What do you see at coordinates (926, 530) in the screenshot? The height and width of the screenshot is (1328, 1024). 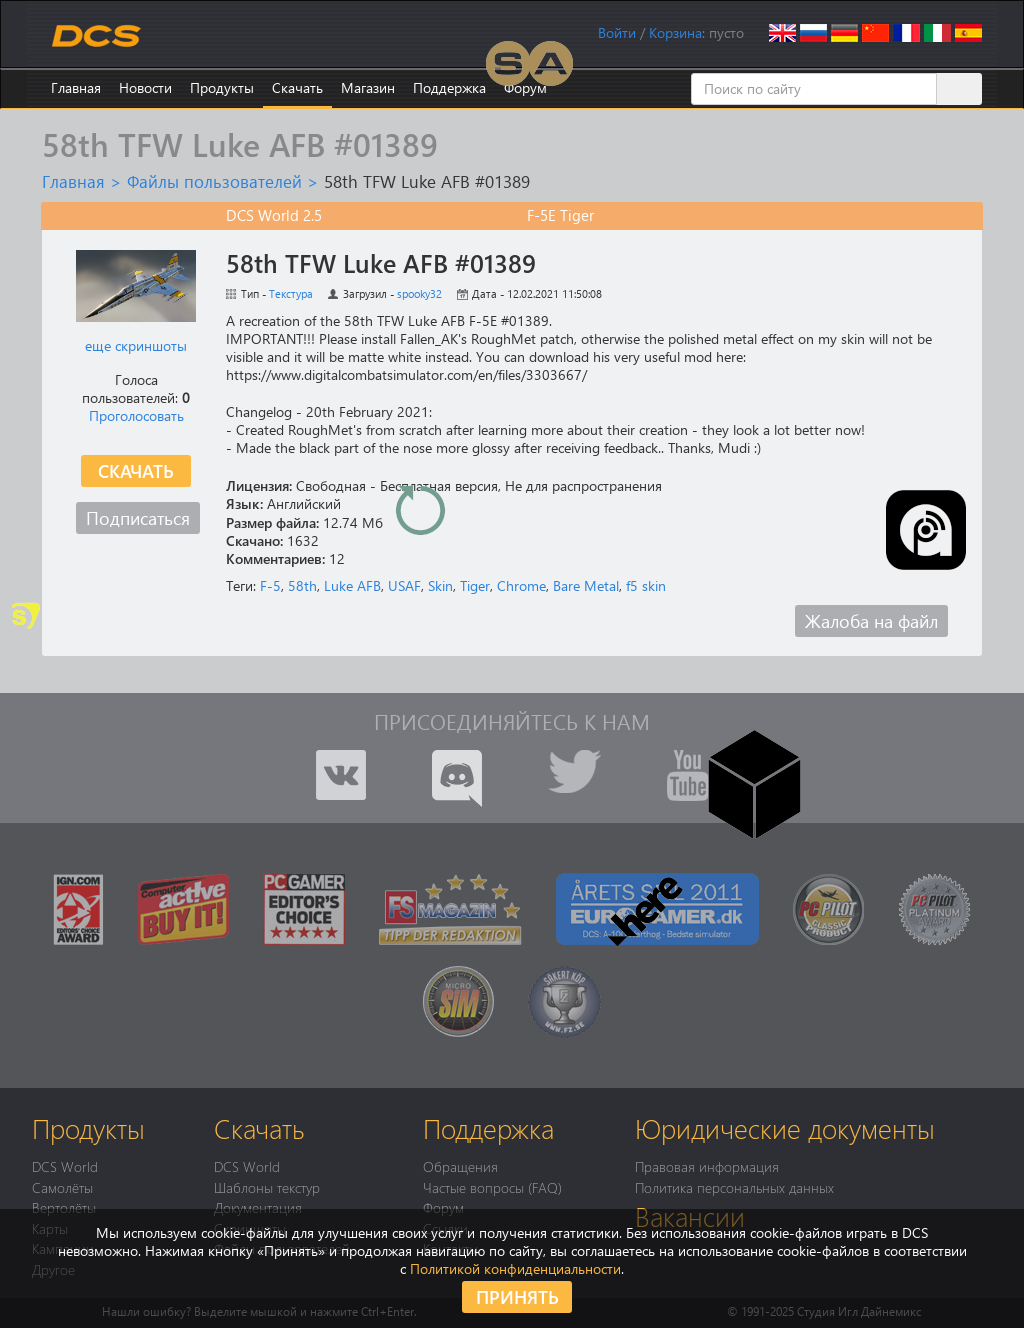 I see `open Podcast Addict app` at bounding box center [926, 530].